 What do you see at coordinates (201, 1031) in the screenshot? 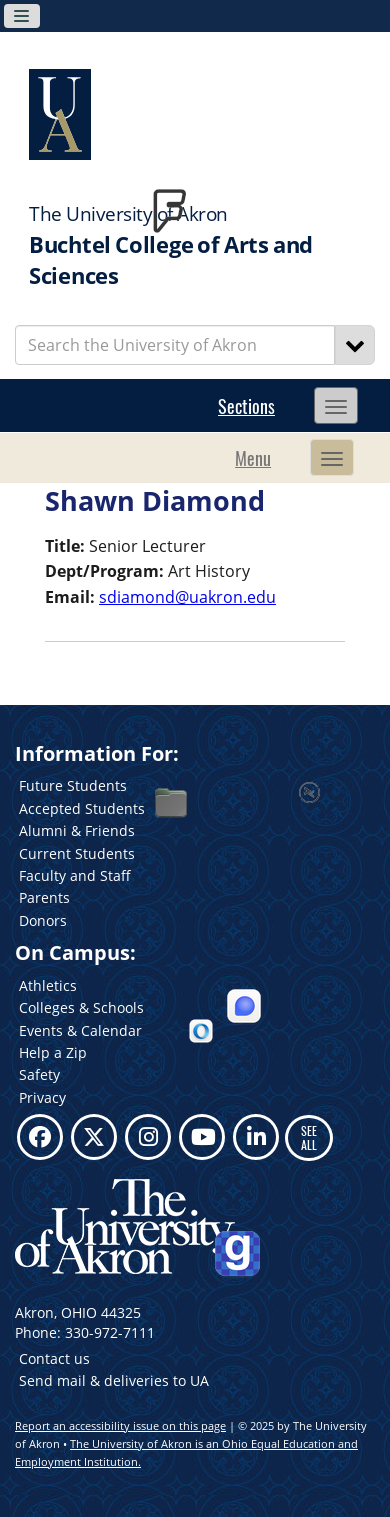
I see `open opera beta browser` at bounding box center [201, 1031].